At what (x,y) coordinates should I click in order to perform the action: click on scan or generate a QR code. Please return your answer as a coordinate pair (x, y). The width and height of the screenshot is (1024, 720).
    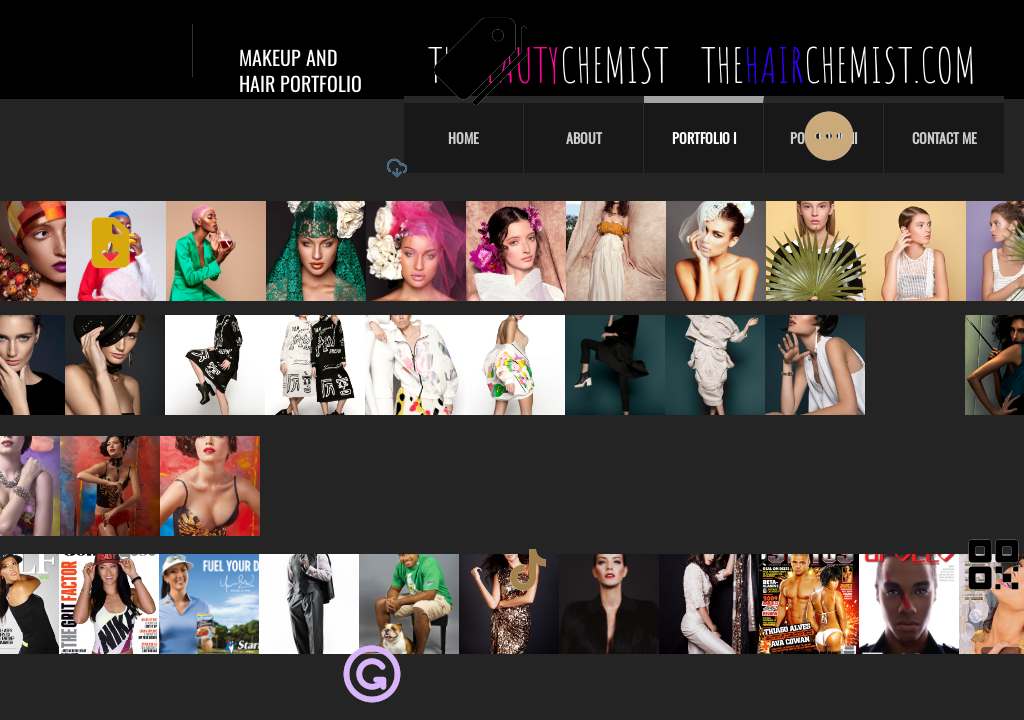
    Looking at the image, I should click on (993, 564).